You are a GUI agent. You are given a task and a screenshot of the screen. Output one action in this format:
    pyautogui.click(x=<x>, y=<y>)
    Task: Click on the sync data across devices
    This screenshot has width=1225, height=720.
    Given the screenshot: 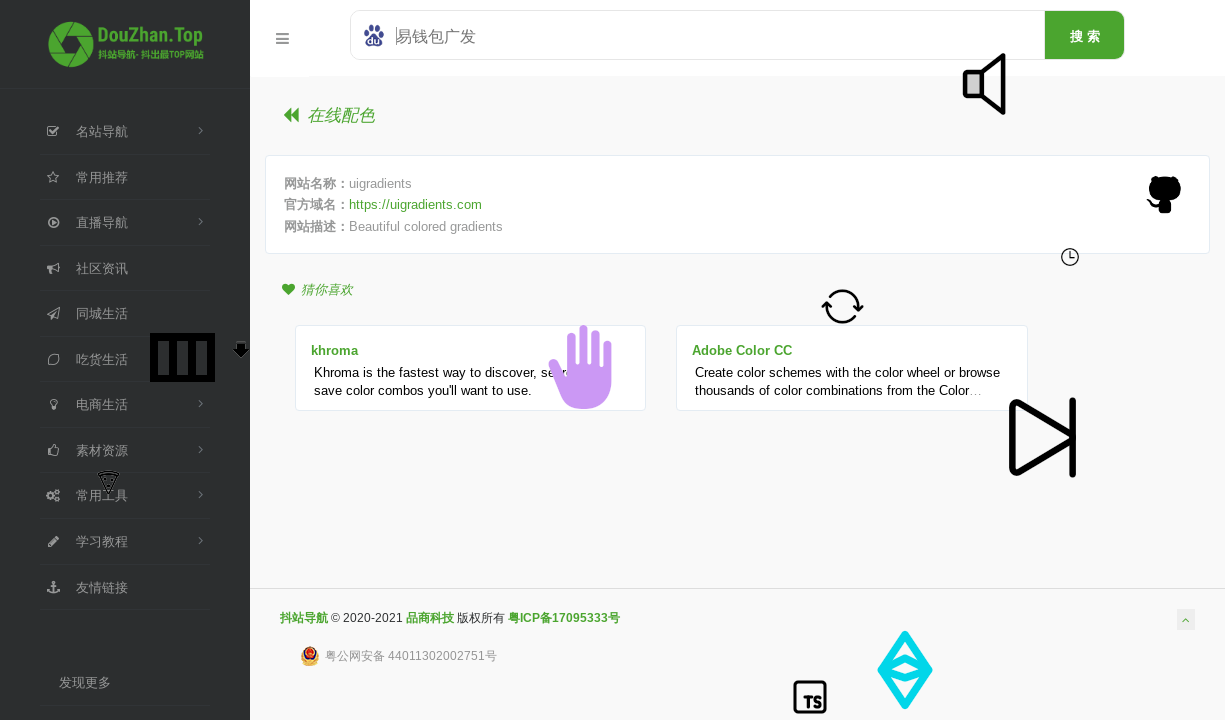 What is the action you would take?
    pyautogui.click(x=842, y=306)
    